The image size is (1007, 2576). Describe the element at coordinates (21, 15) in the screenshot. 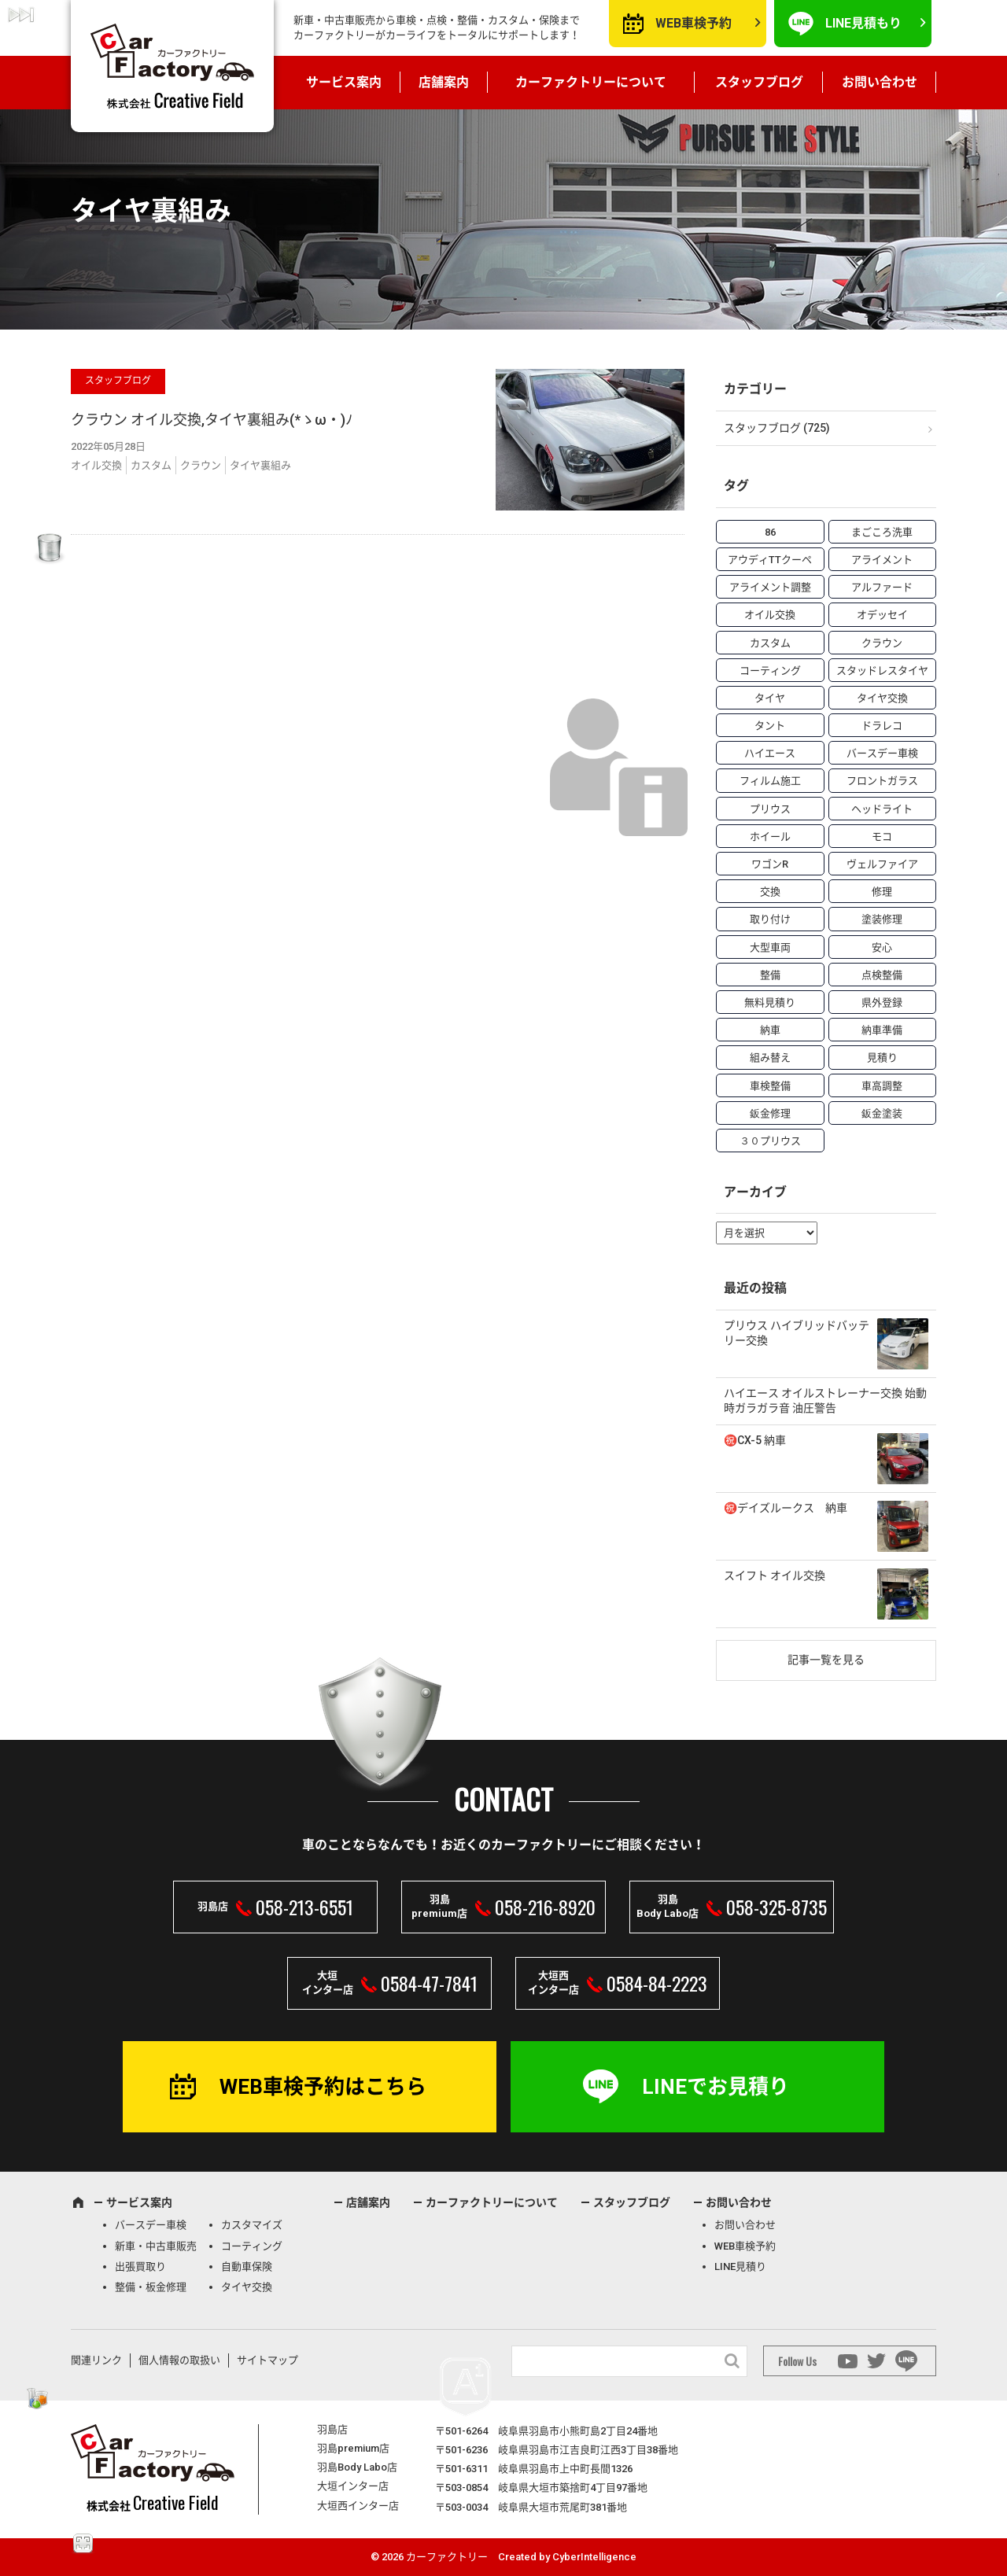

I see `skip to next track in media player` at that location.